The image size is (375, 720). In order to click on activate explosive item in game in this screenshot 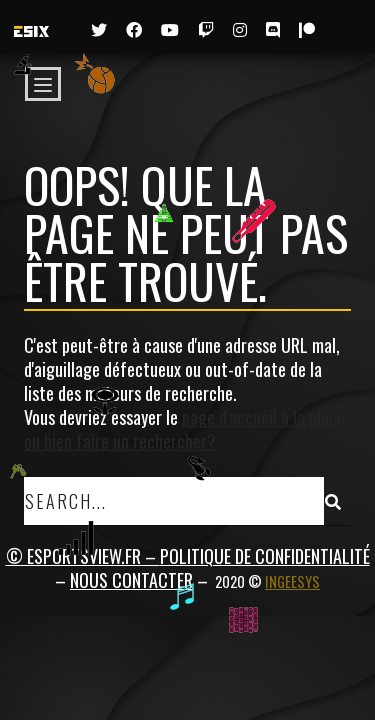, I will do `click(94, 73)`.